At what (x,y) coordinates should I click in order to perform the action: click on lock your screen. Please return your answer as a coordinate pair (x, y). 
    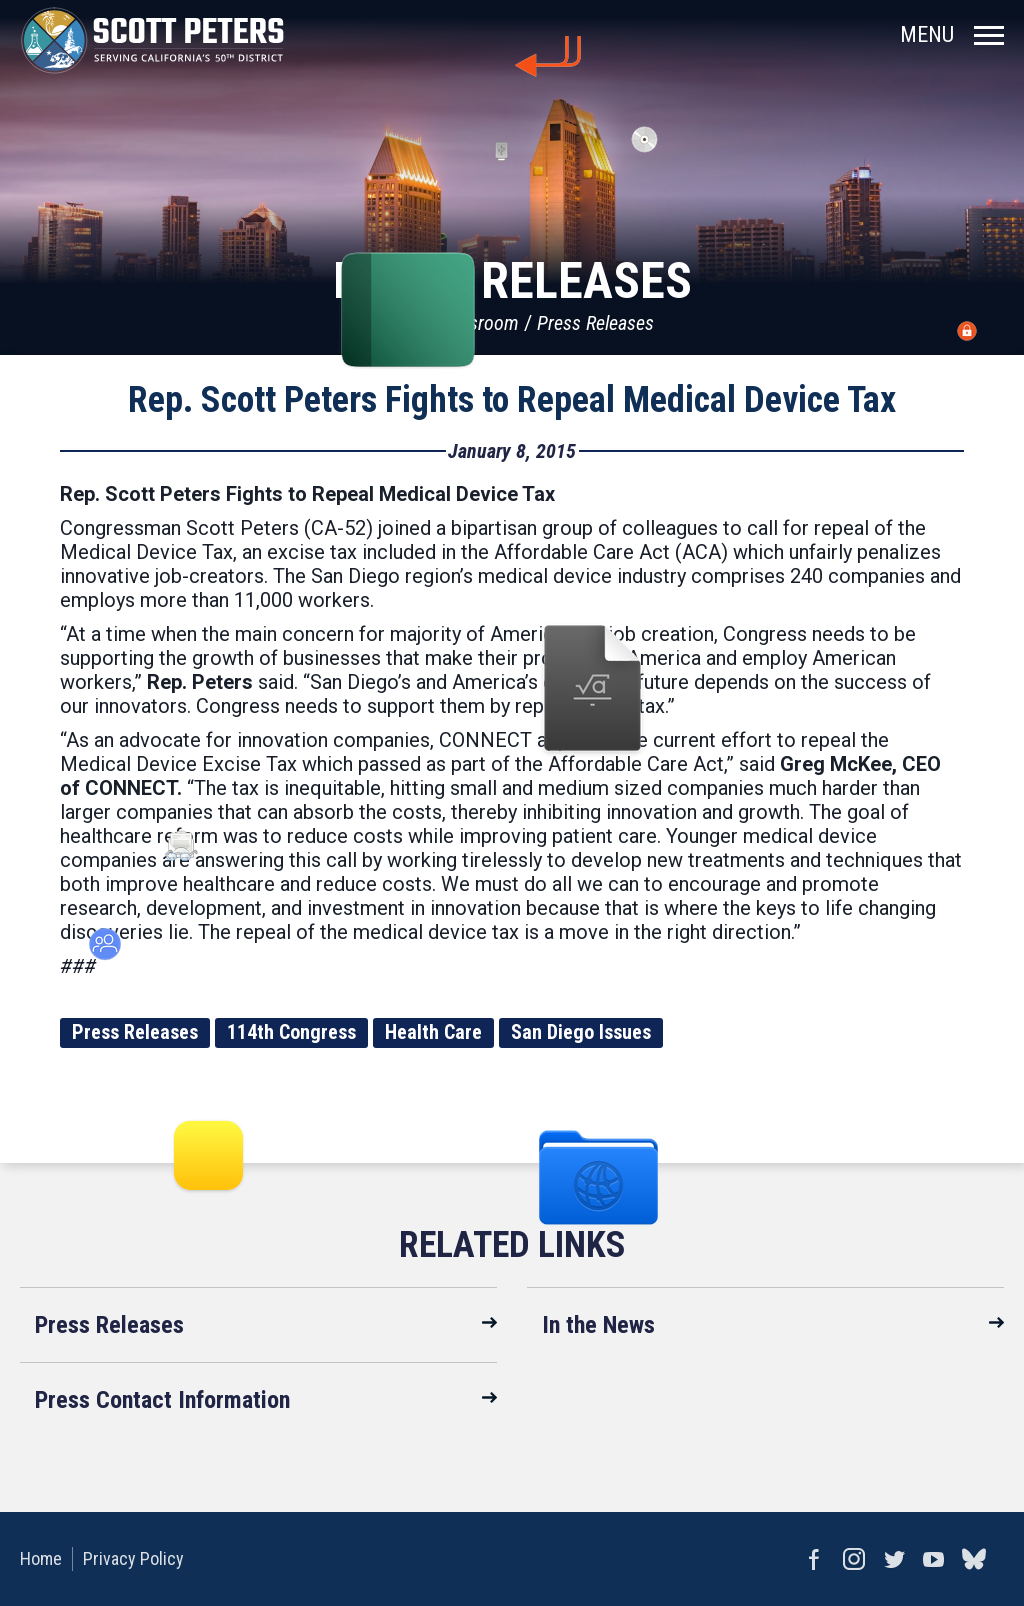
    Looking at the image, I should click on (967, 331).